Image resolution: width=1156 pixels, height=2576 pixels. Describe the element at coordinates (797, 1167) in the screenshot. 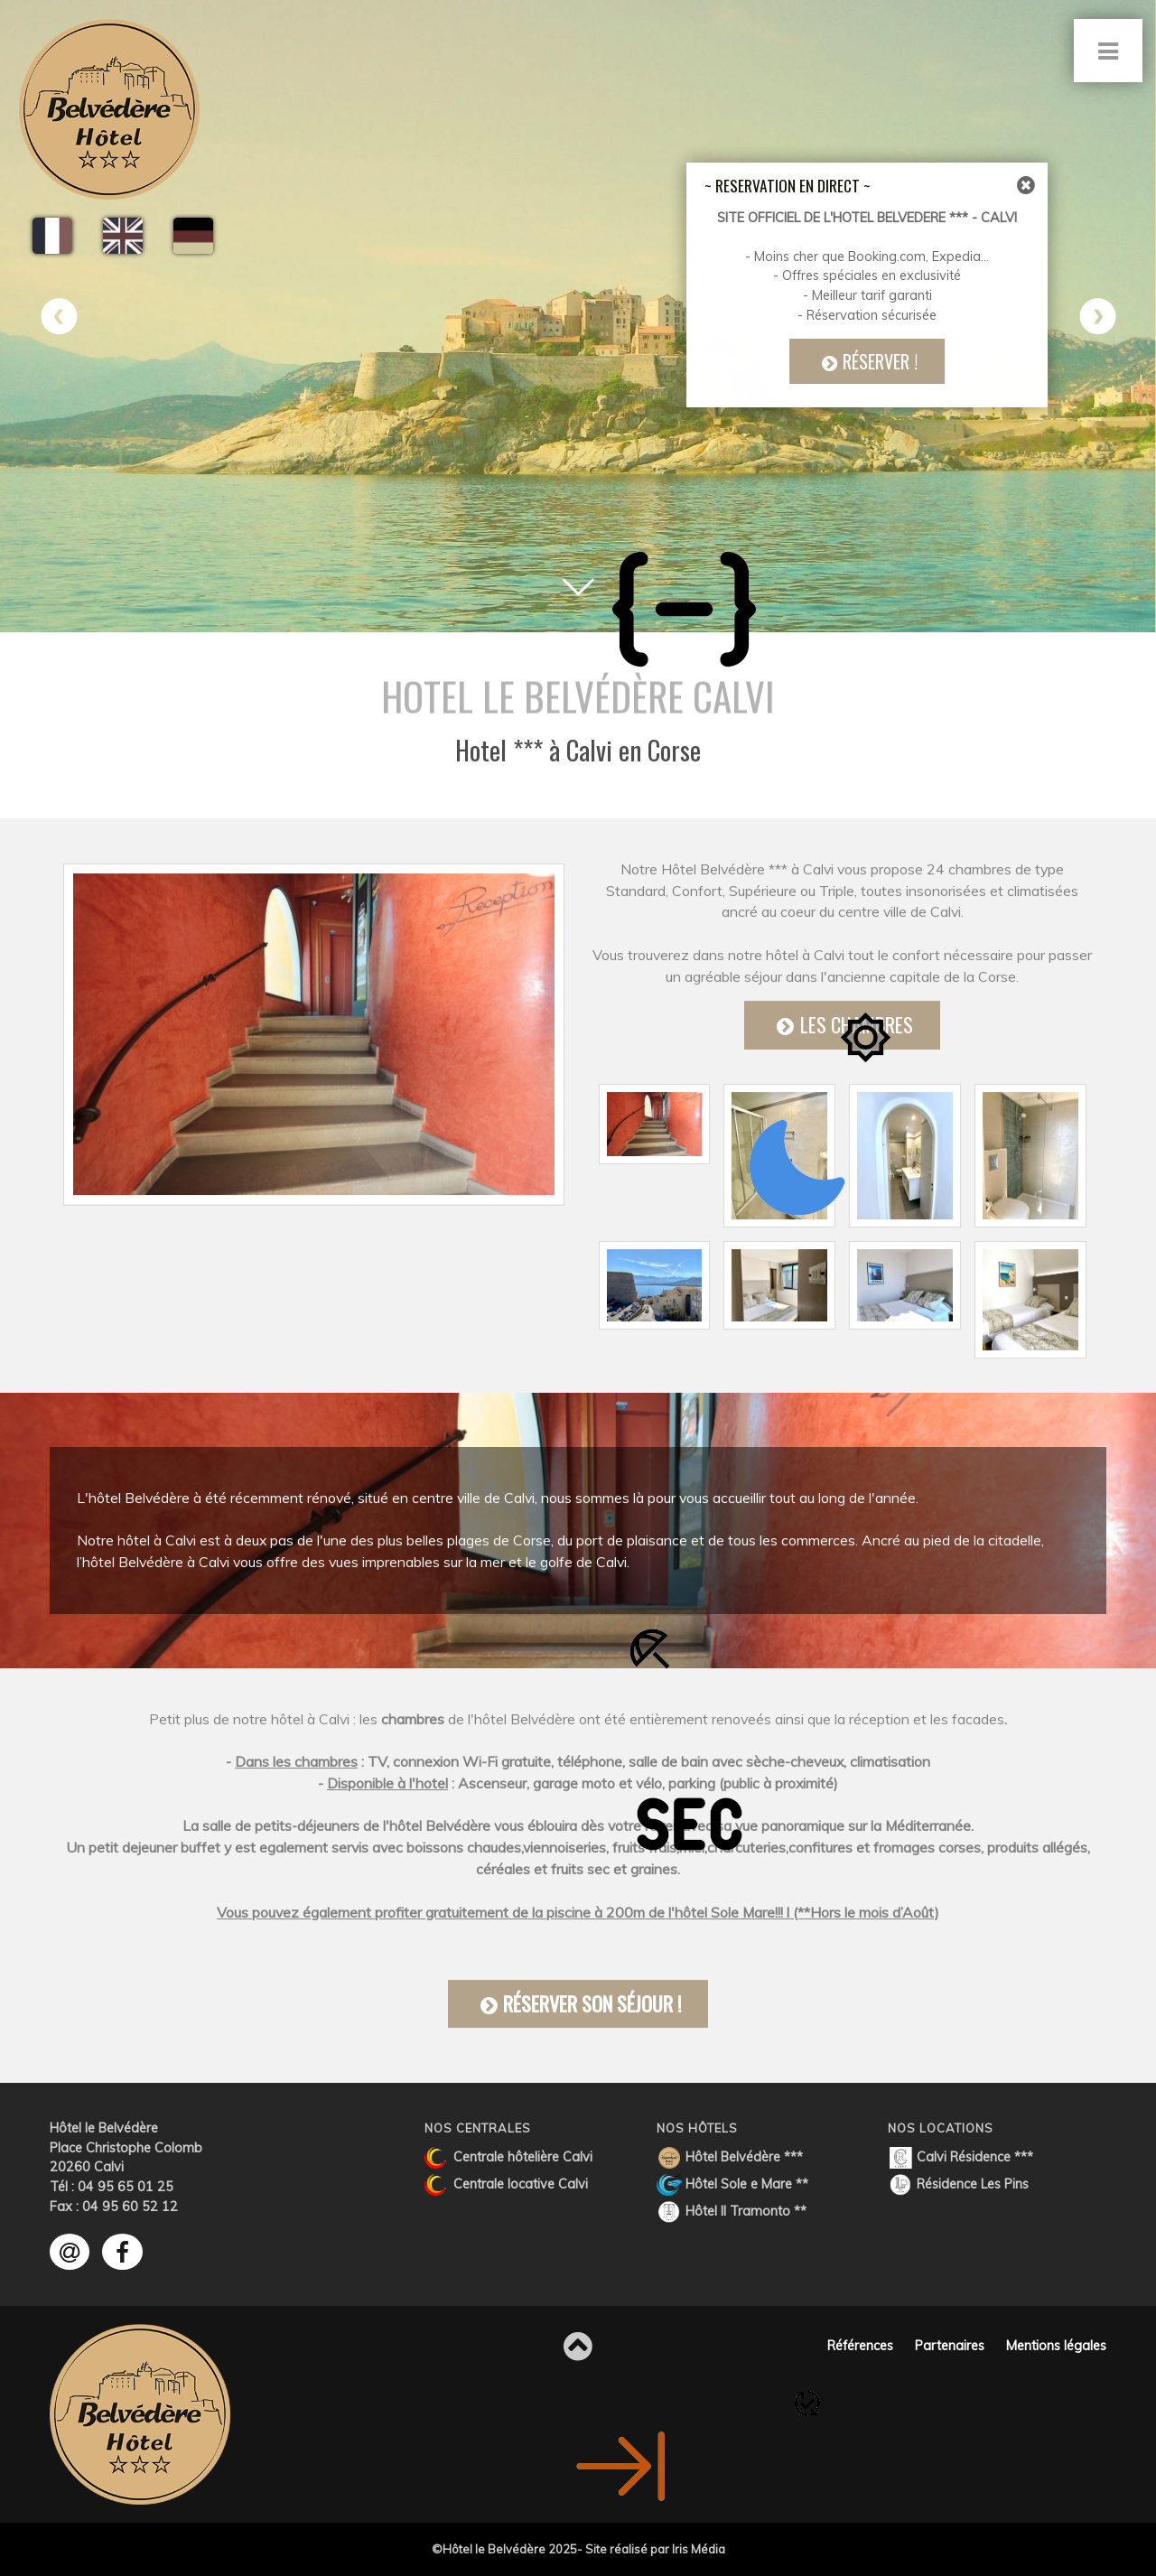

I see `switch to dark mode` at that location.